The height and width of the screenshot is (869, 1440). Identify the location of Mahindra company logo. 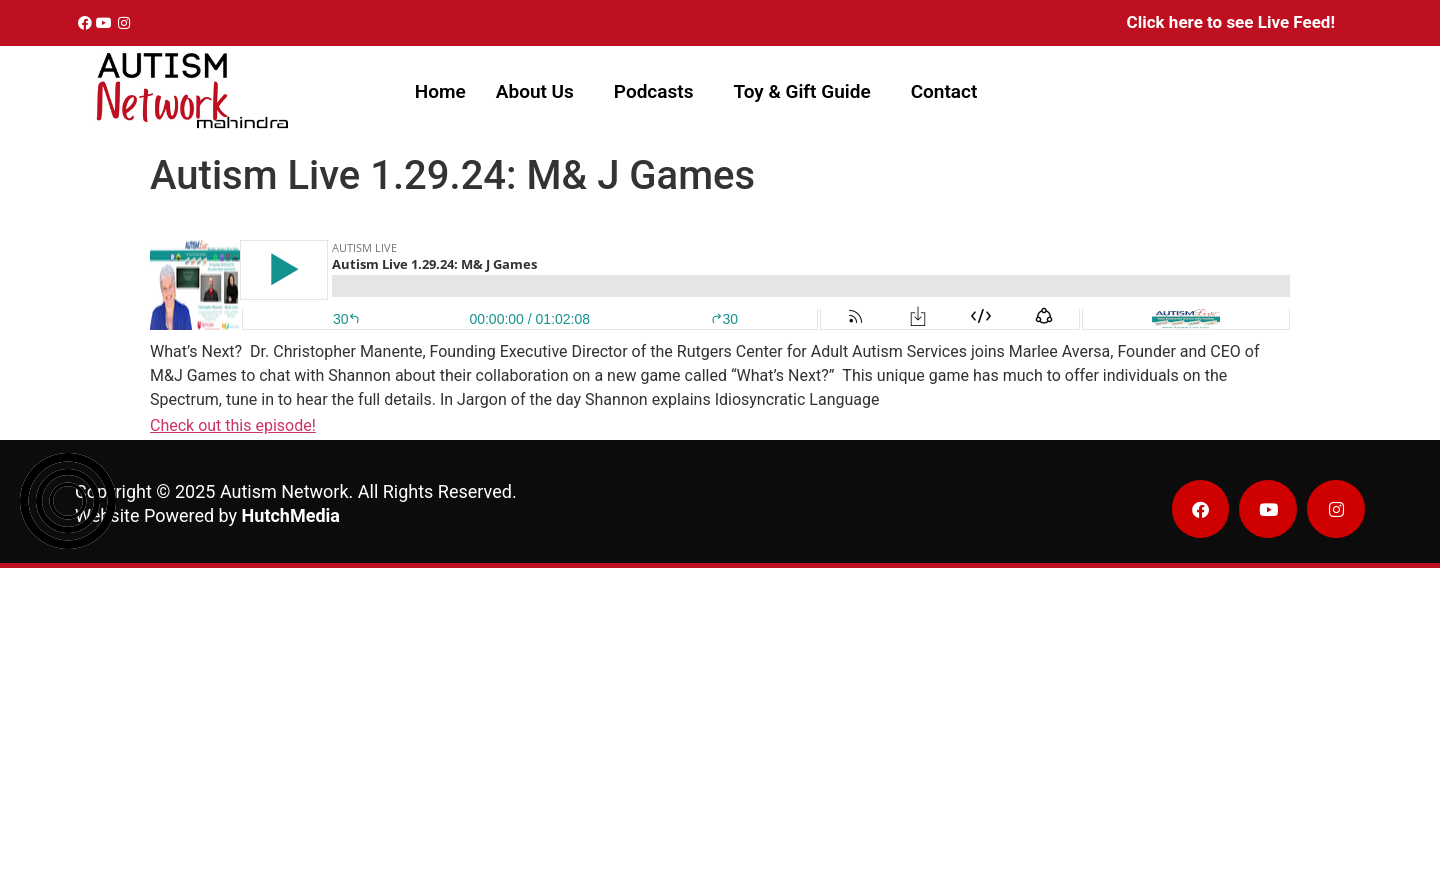
(242, 122).